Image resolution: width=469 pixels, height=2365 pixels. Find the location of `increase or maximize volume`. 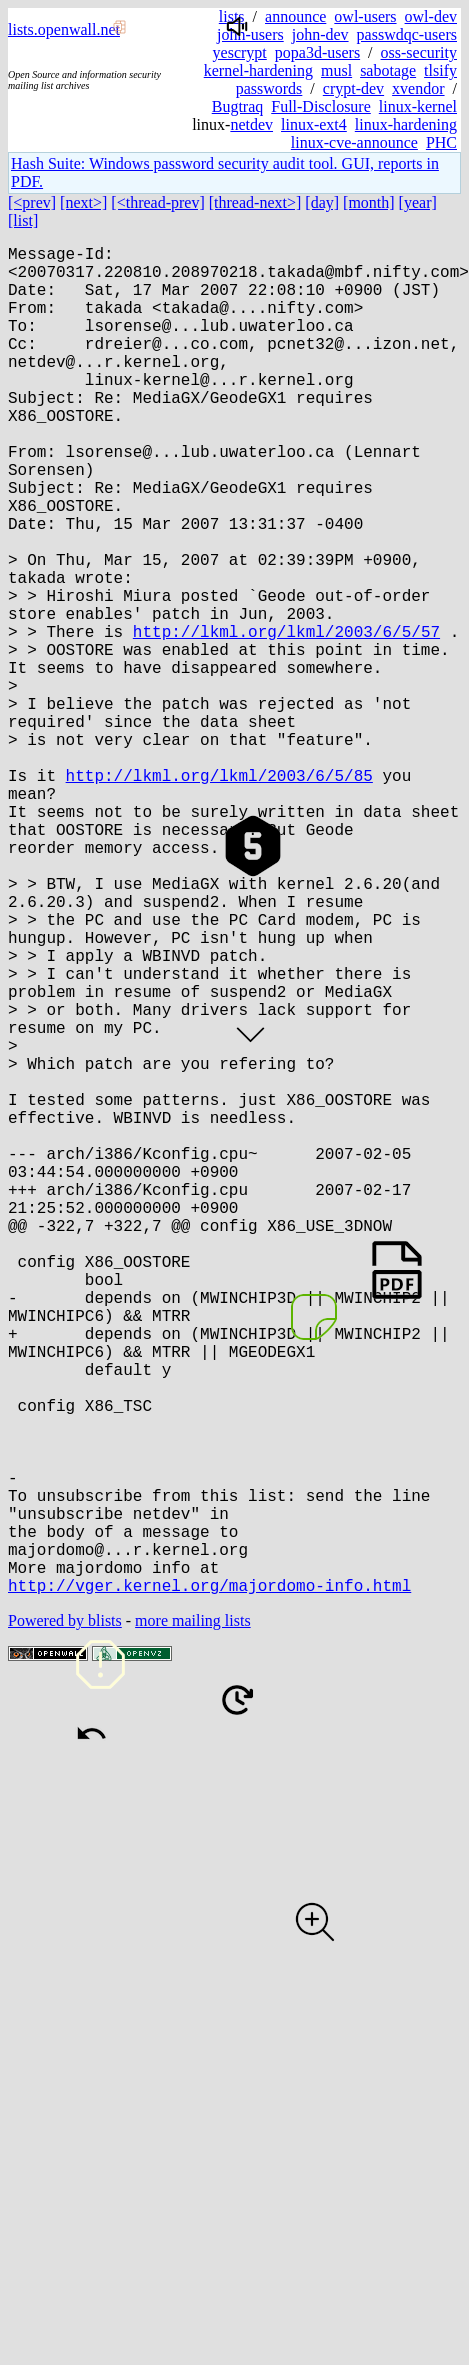

increase or maximize volume is located at coordinates (236, 26).